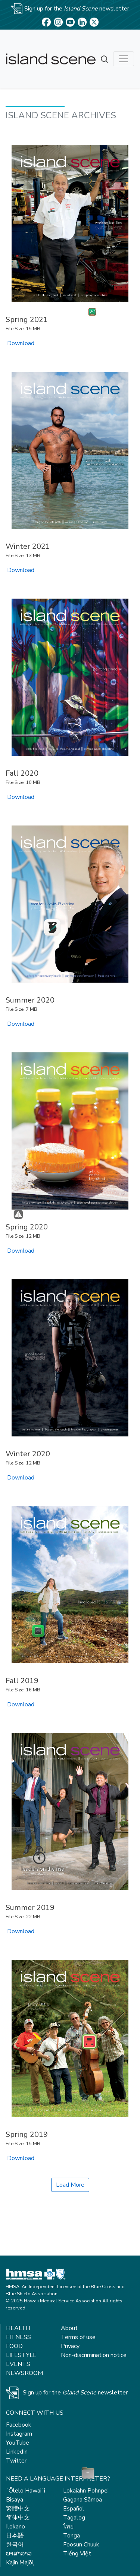  I want to click on open the nautilus file manager, so click(88, 2473).